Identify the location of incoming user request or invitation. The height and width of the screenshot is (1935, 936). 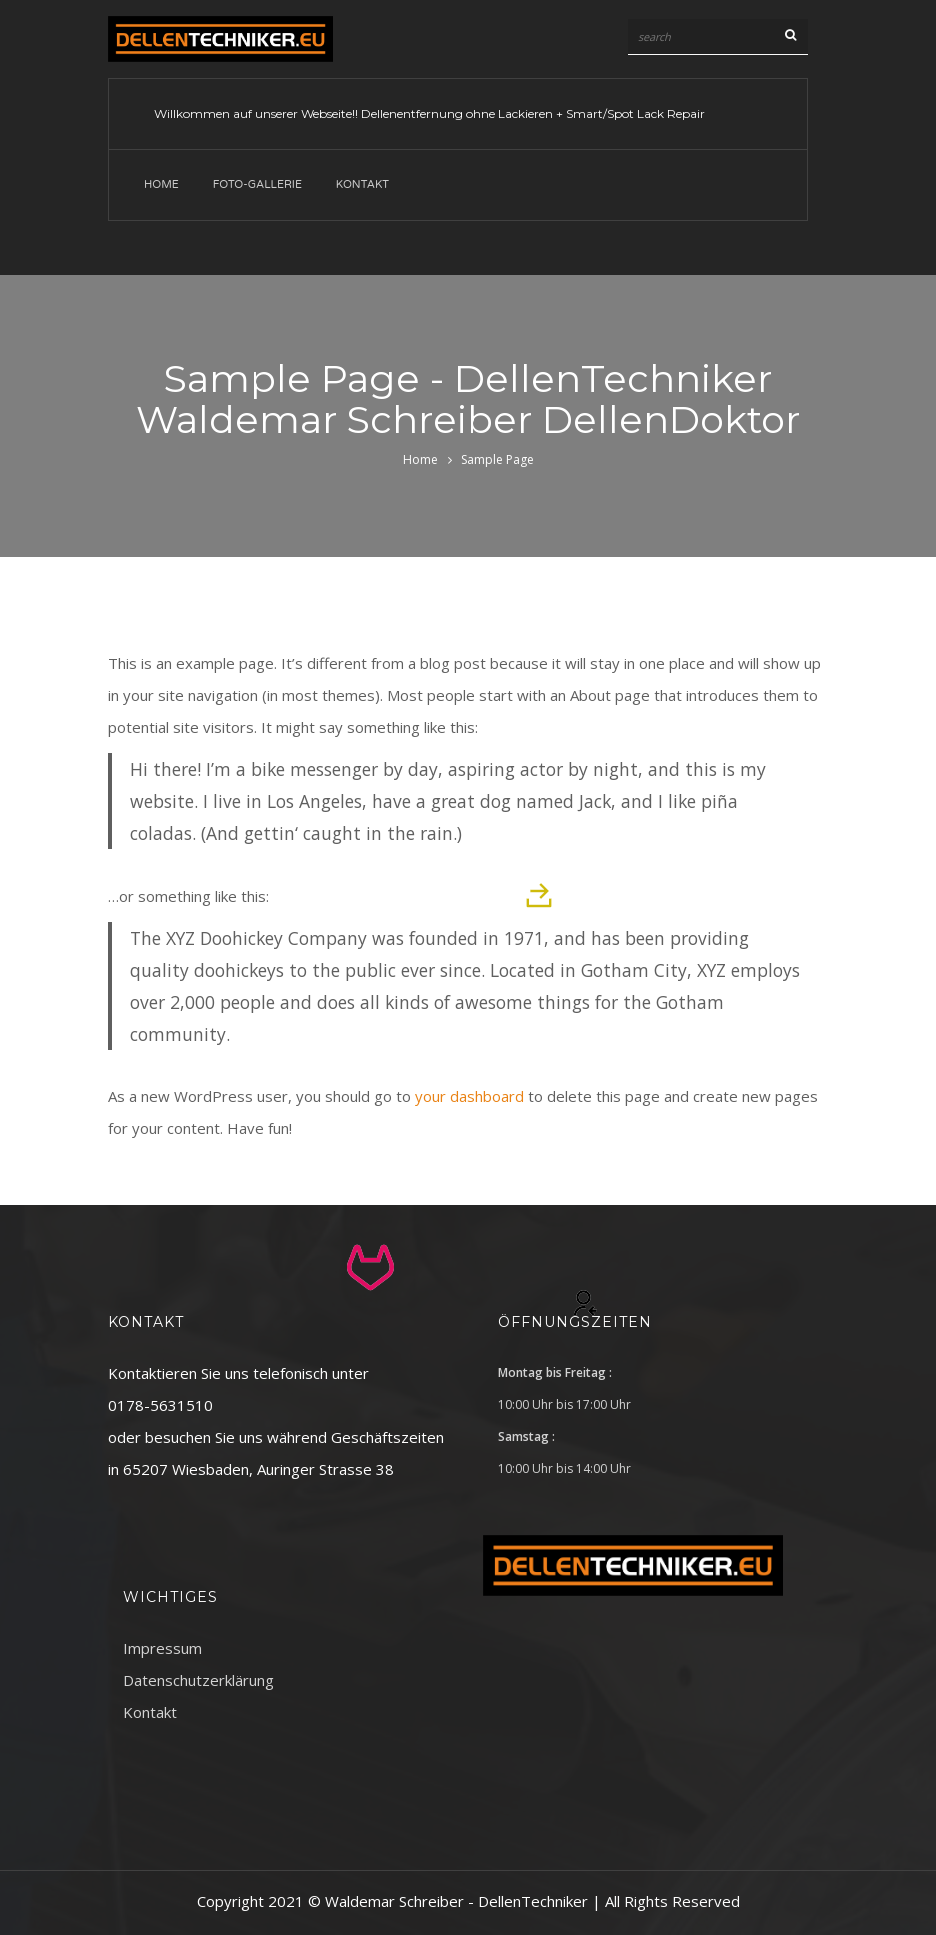
(583, 1303).